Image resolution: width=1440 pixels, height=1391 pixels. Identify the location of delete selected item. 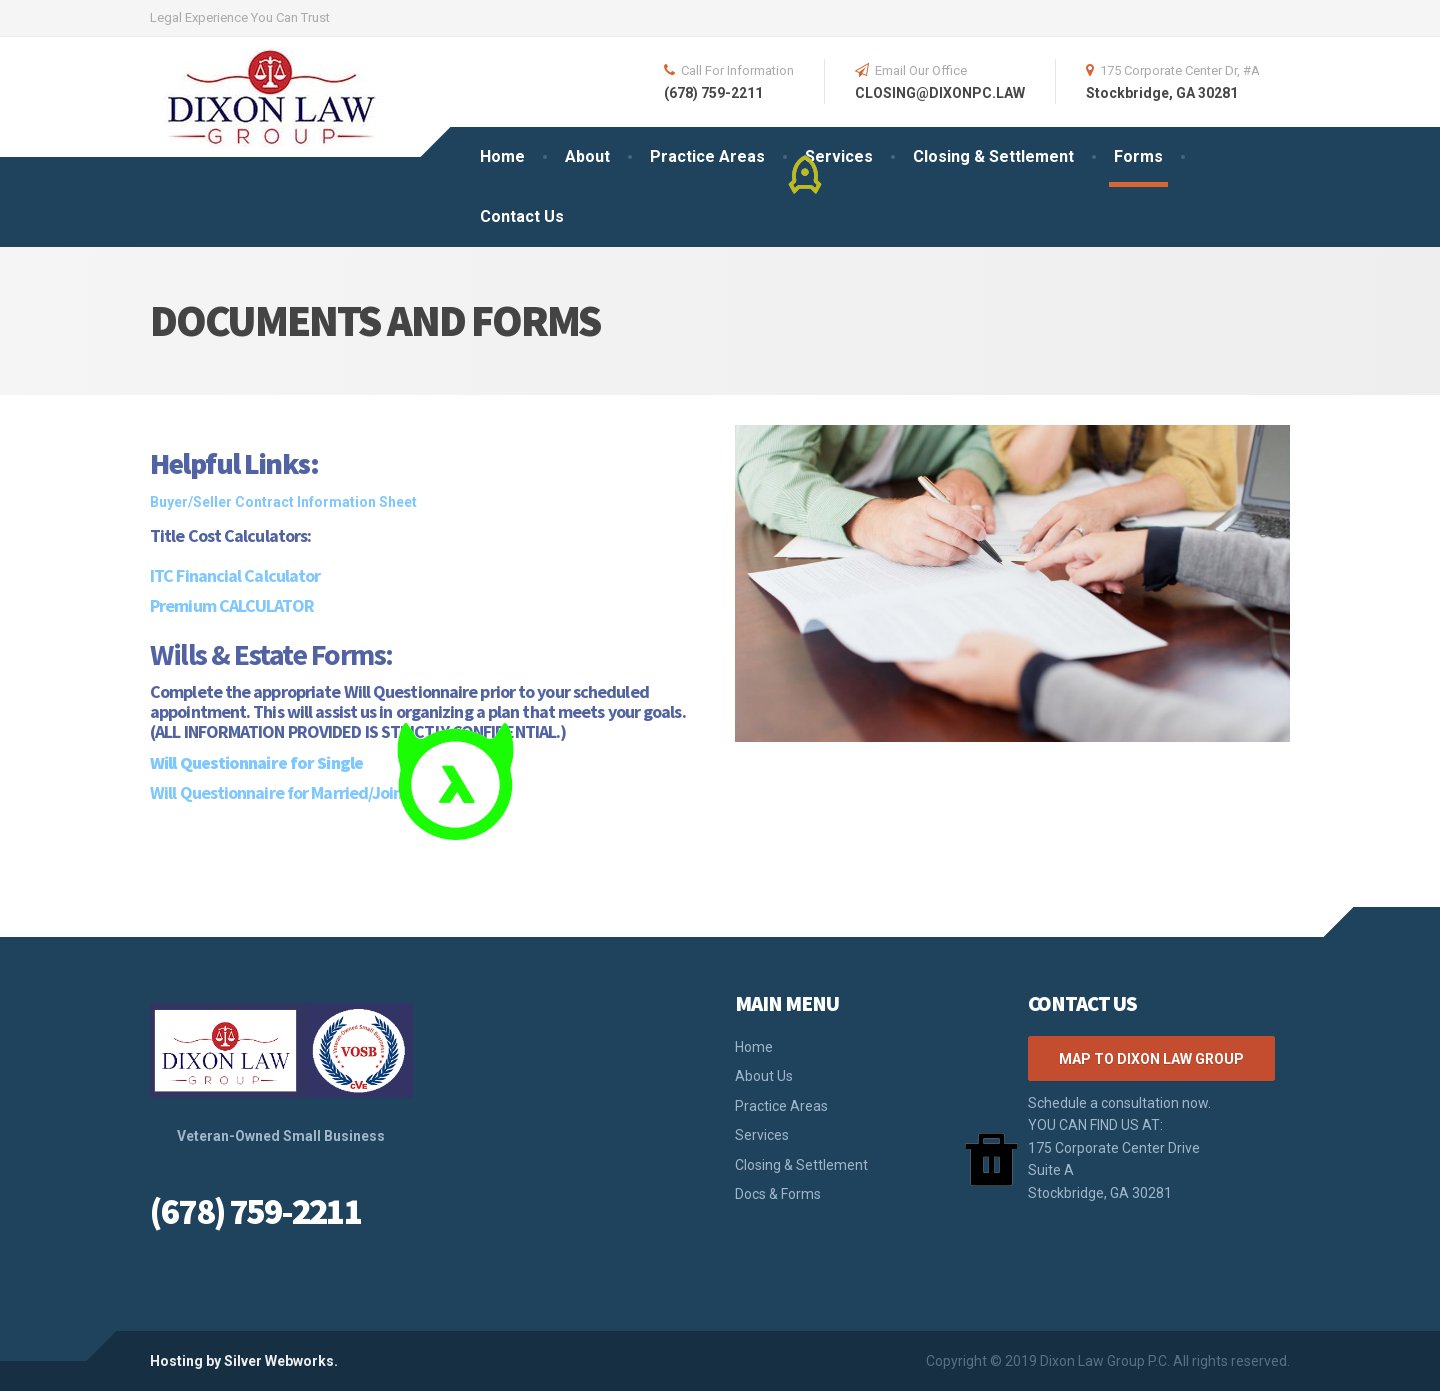
(991, 1159).